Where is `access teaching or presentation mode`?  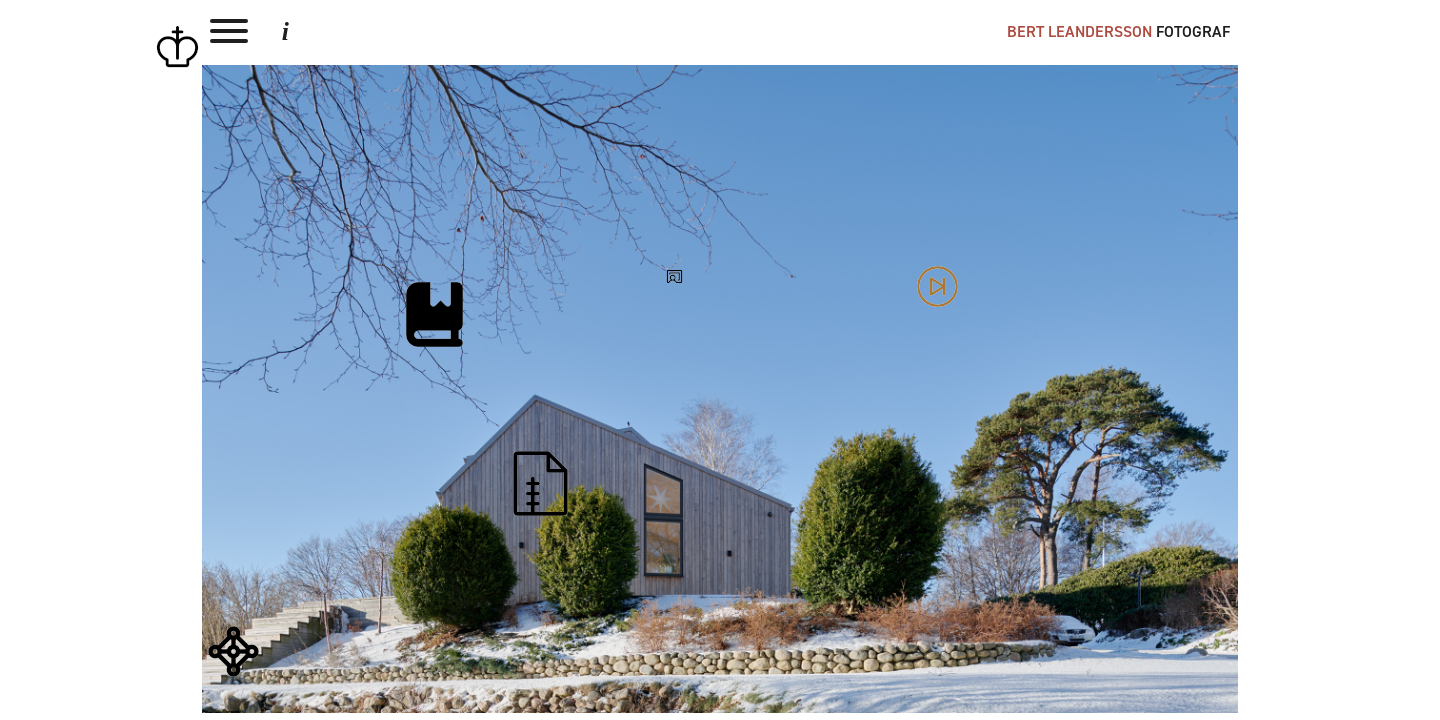 access teaching or presentation mode is located at coordinates (674, 276).